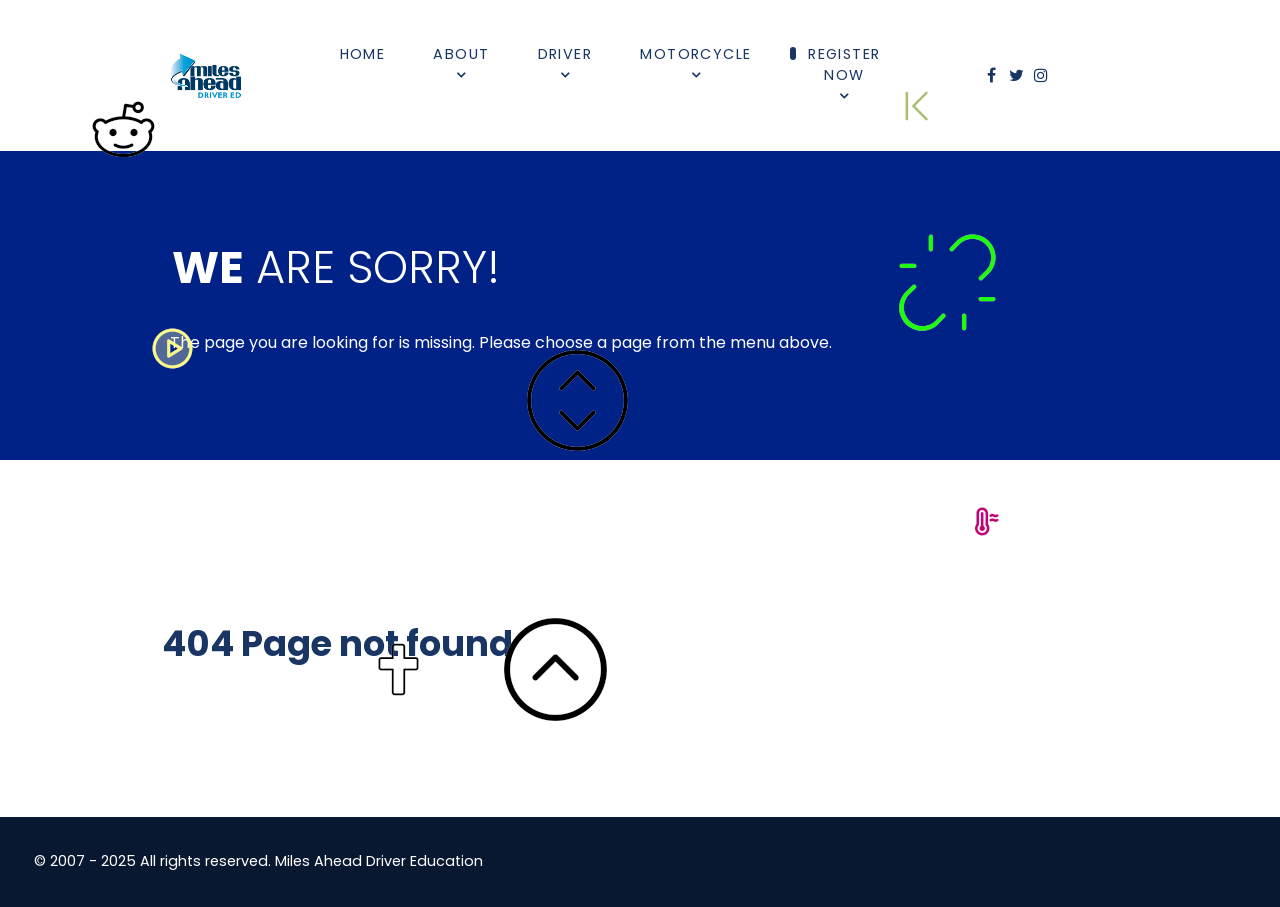  What do you see at coordinates (947, 282) in the screenshot?
I see `unlink or disconnect items` at bounding box center [947, 282].